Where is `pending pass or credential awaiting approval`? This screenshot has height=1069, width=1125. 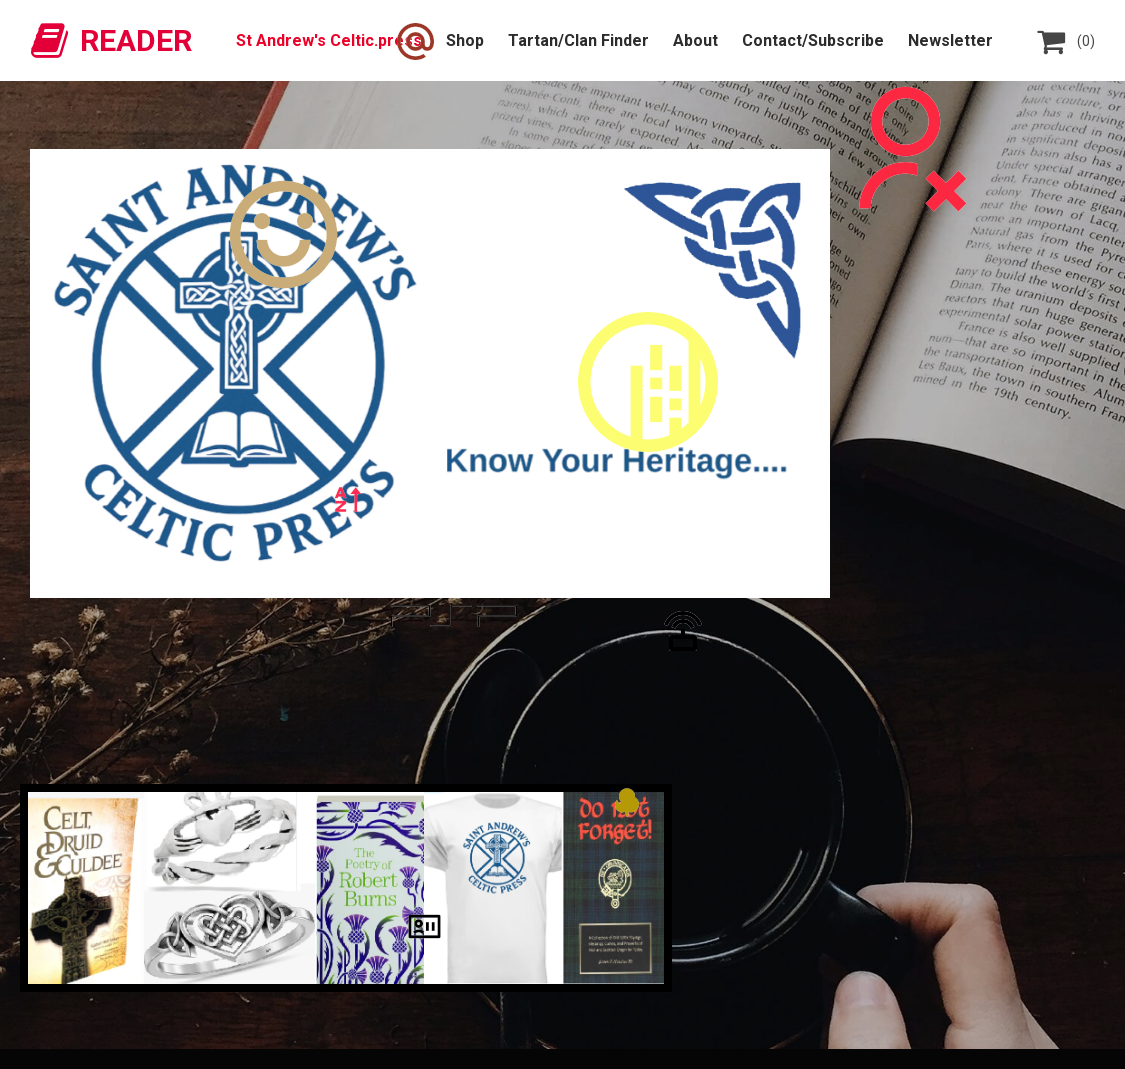
pending pass or credential awaiting approval is located at coordinates (424, 926).